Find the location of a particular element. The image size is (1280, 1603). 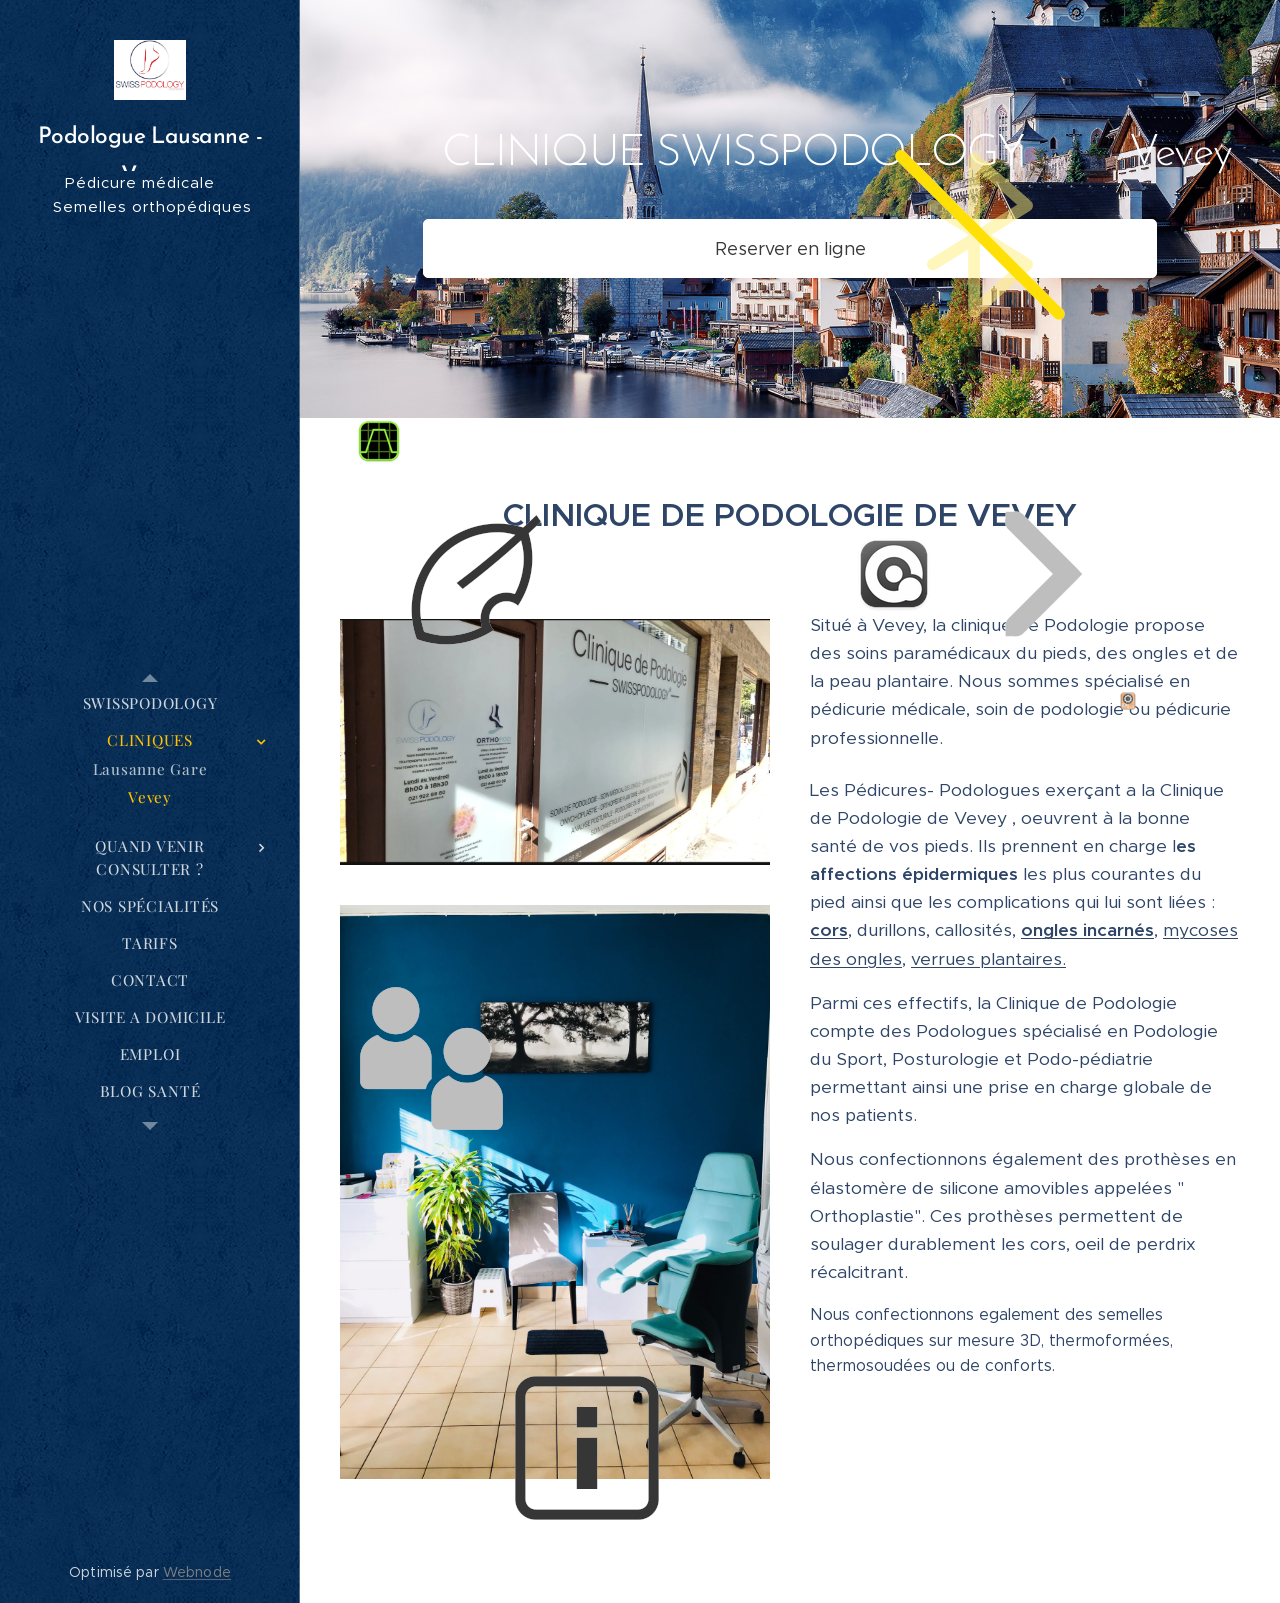

indicates package manager is processing updates is located at coordinates (1128, 701).